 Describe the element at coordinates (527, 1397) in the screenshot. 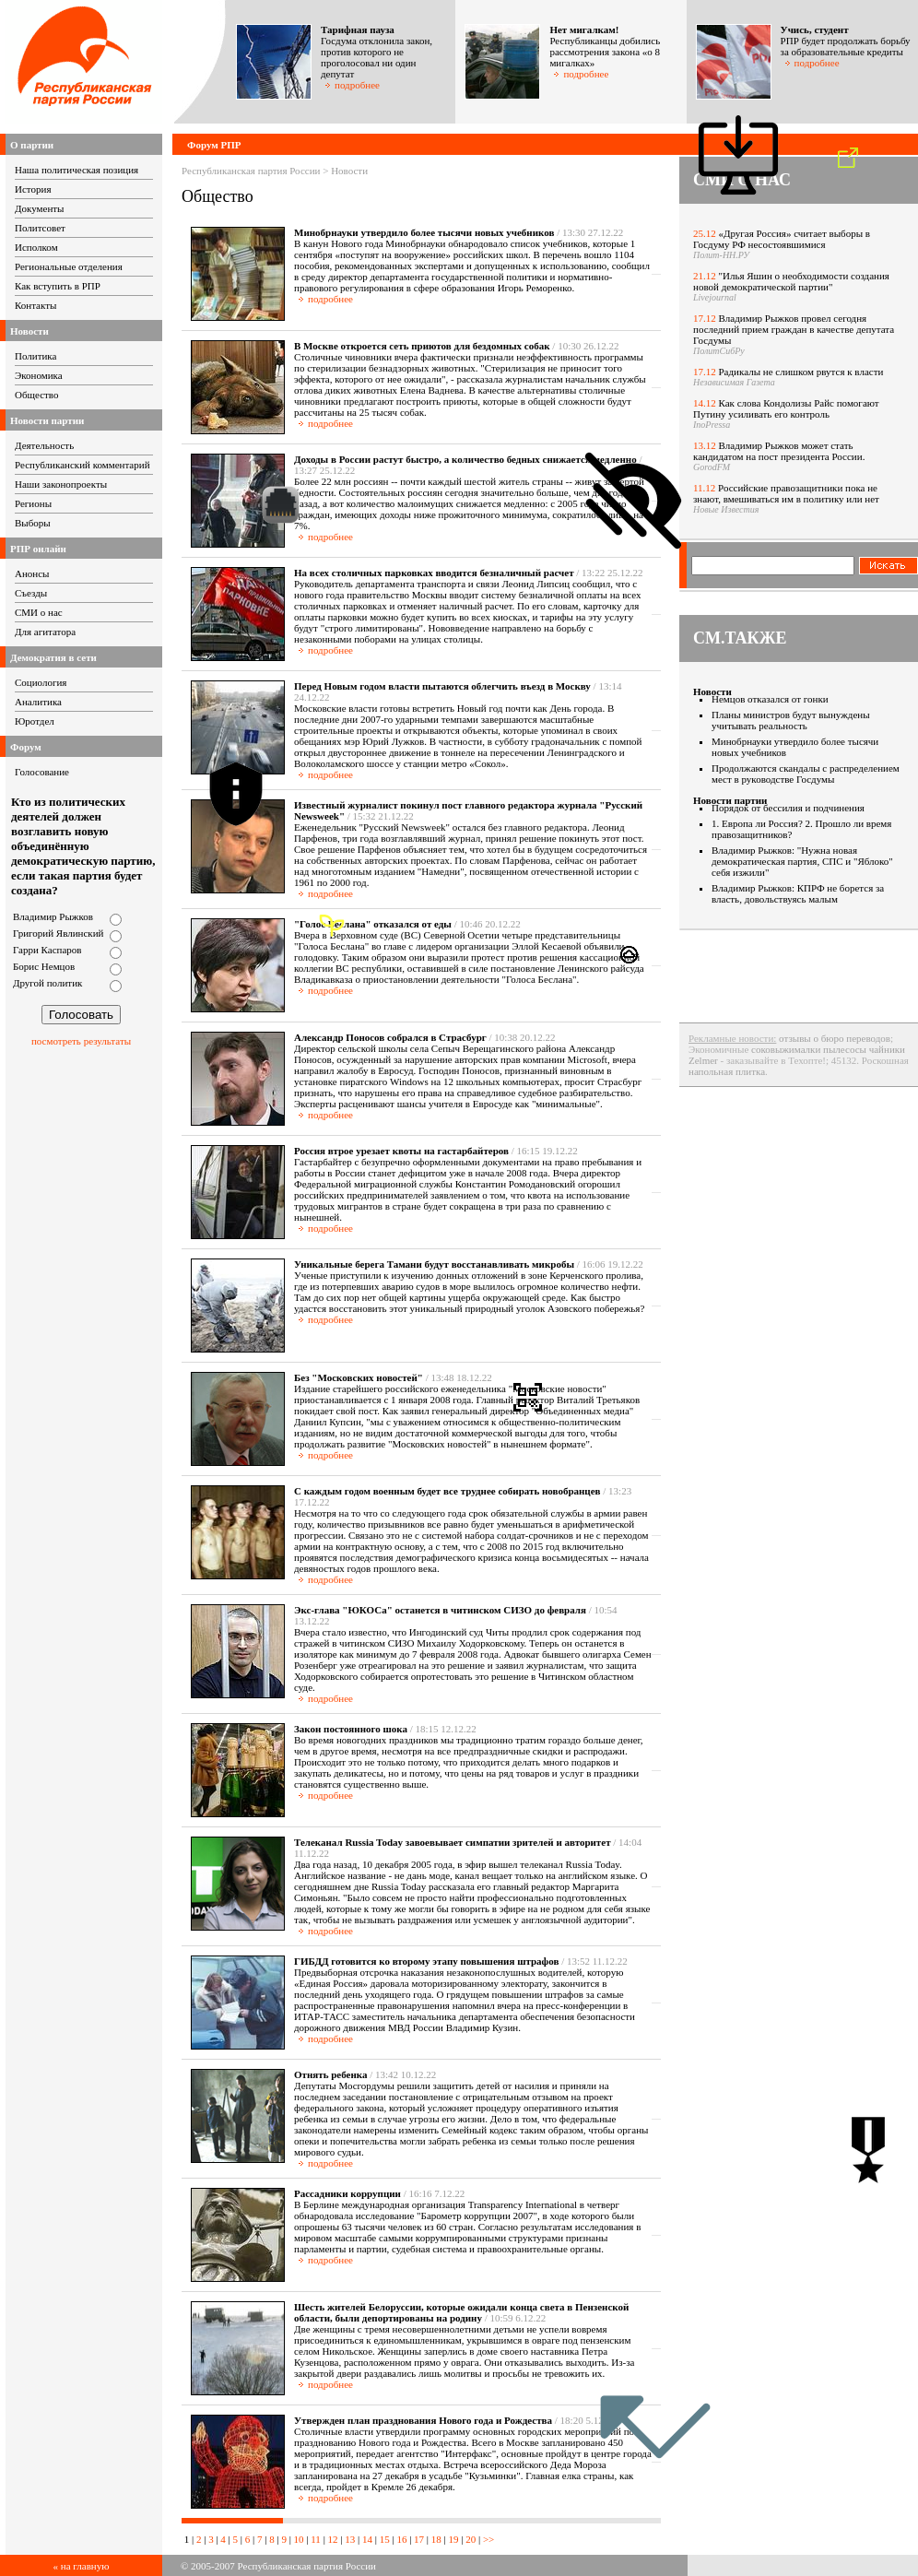

I see `scan a QR code` at that location.